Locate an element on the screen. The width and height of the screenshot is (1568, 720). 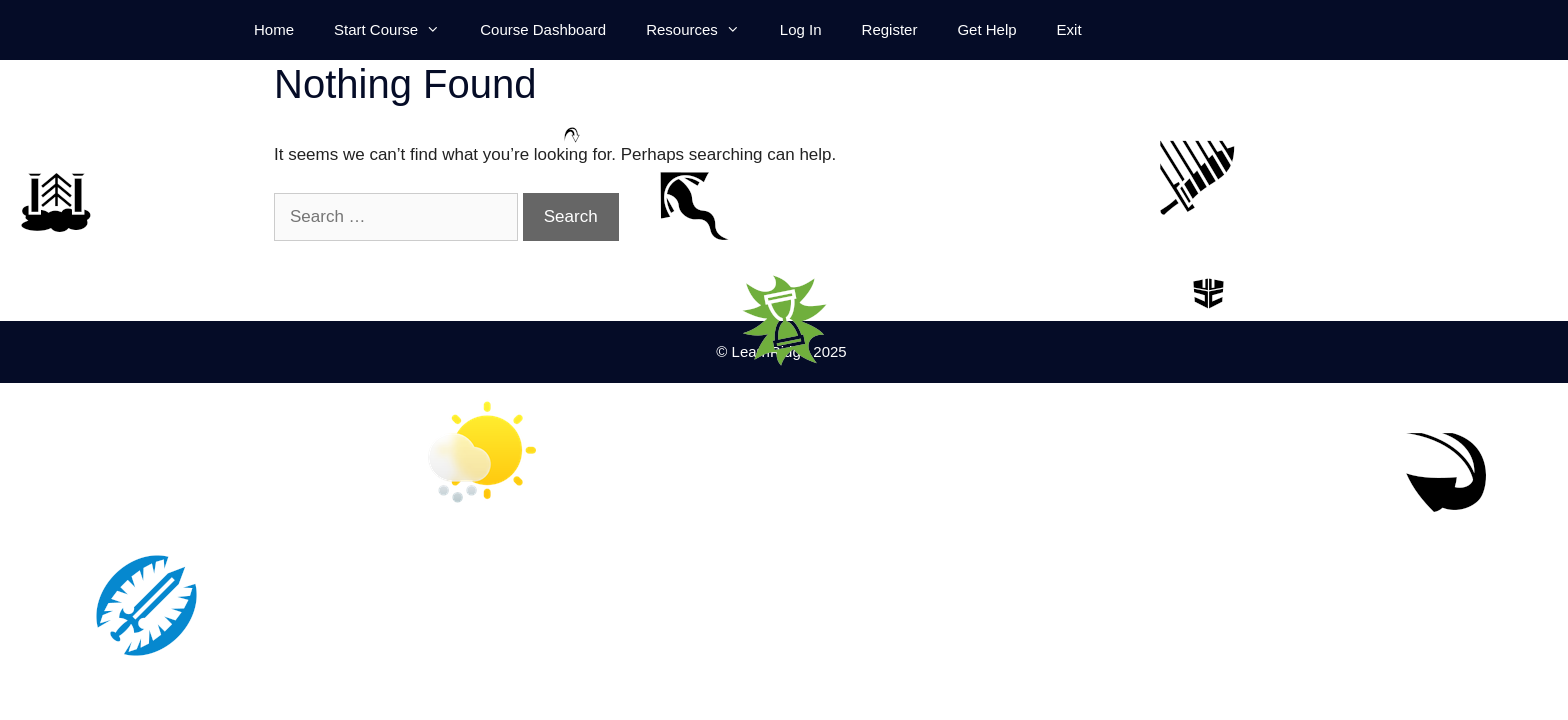
attack or combat action button is located at coordinates (1197, 178).